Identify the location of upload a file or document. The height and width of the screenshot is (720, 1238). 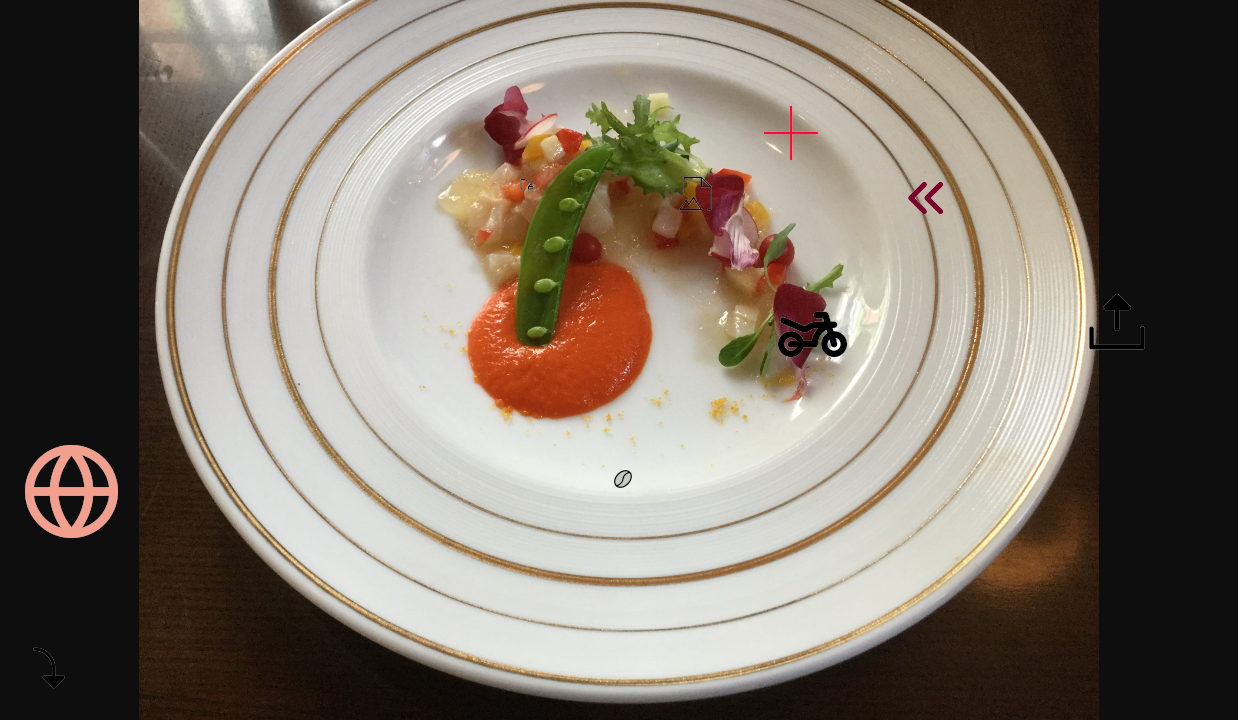
(1117, 324).